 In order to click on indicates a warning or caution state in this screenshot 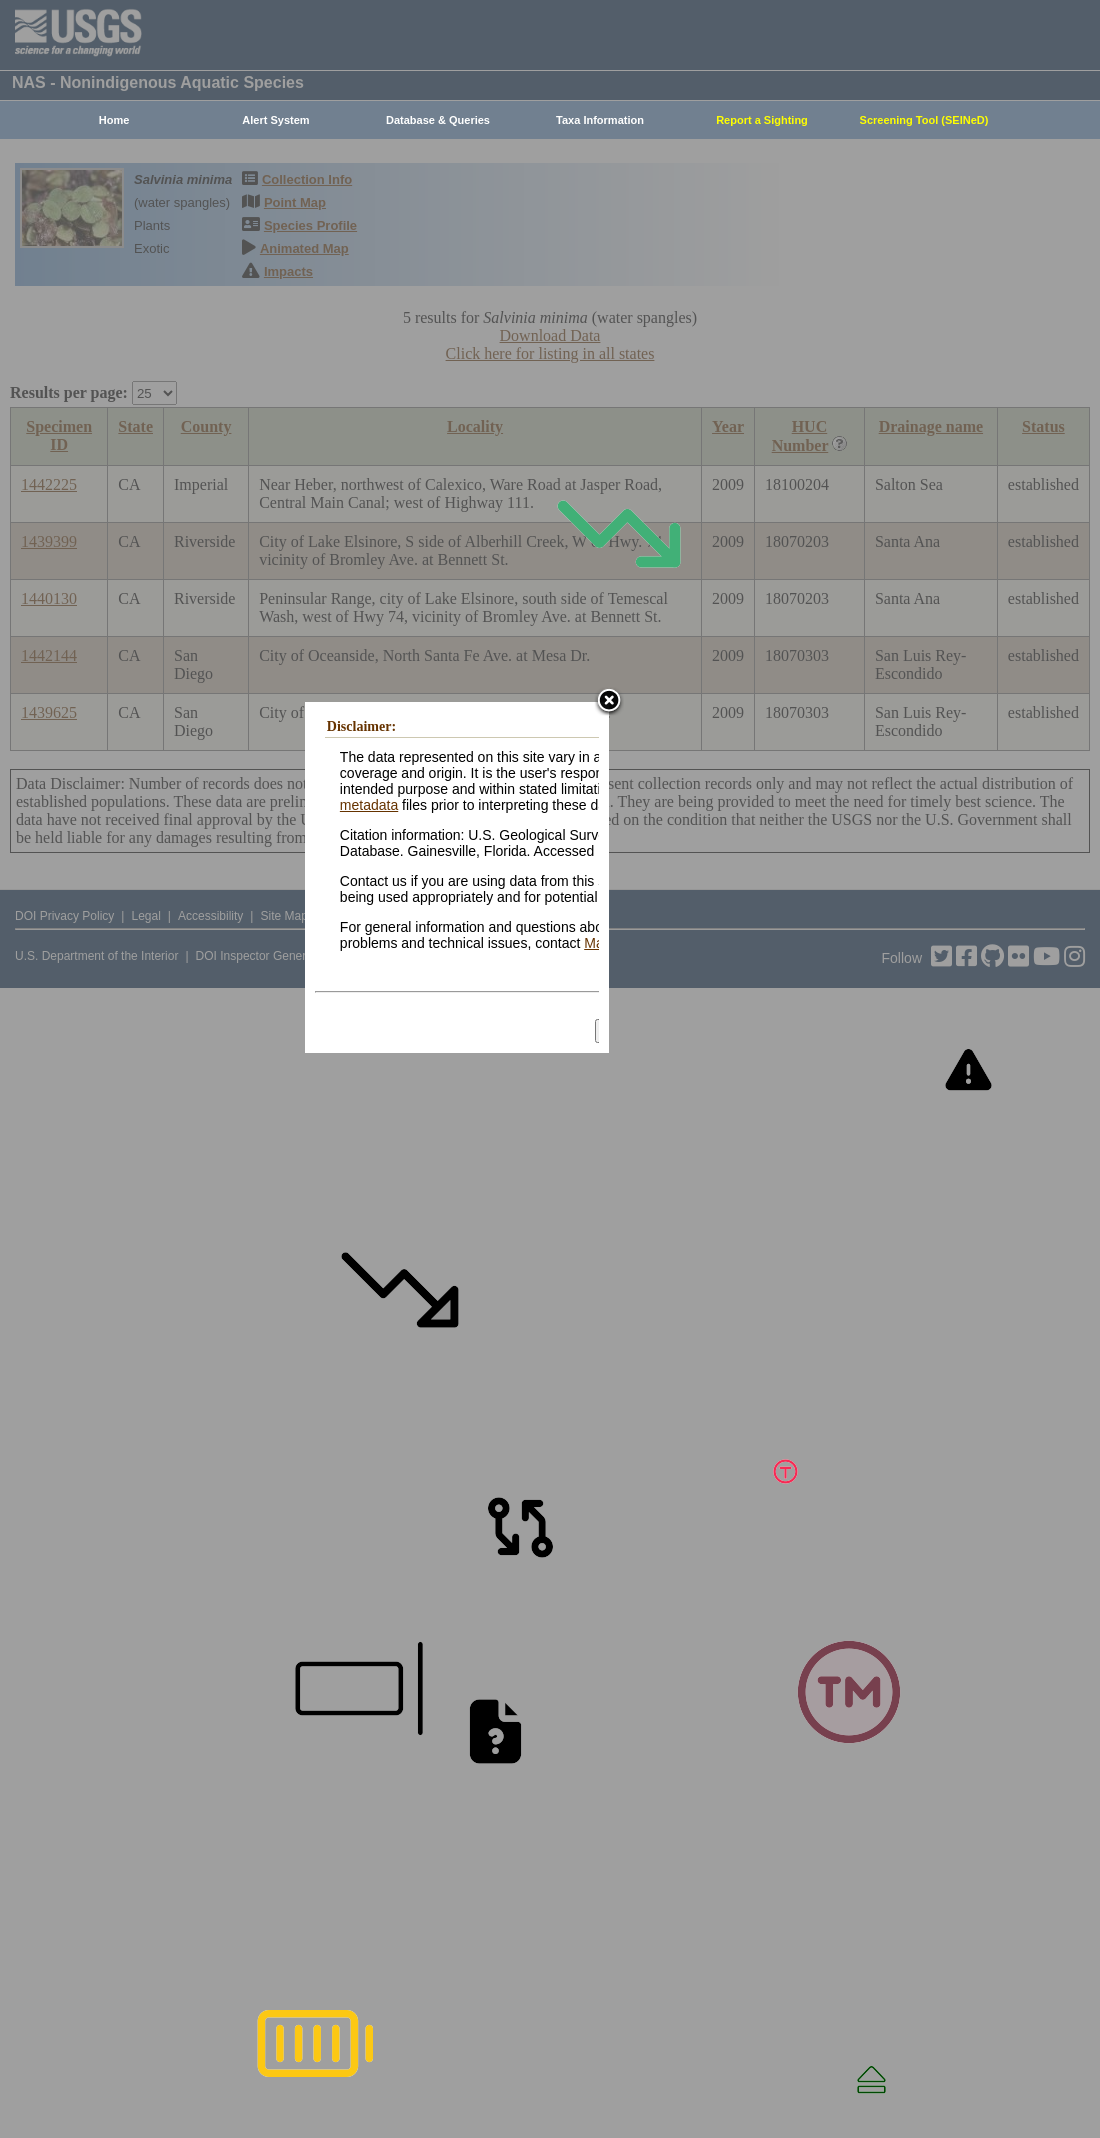, I will do `click(968, 1070)`.